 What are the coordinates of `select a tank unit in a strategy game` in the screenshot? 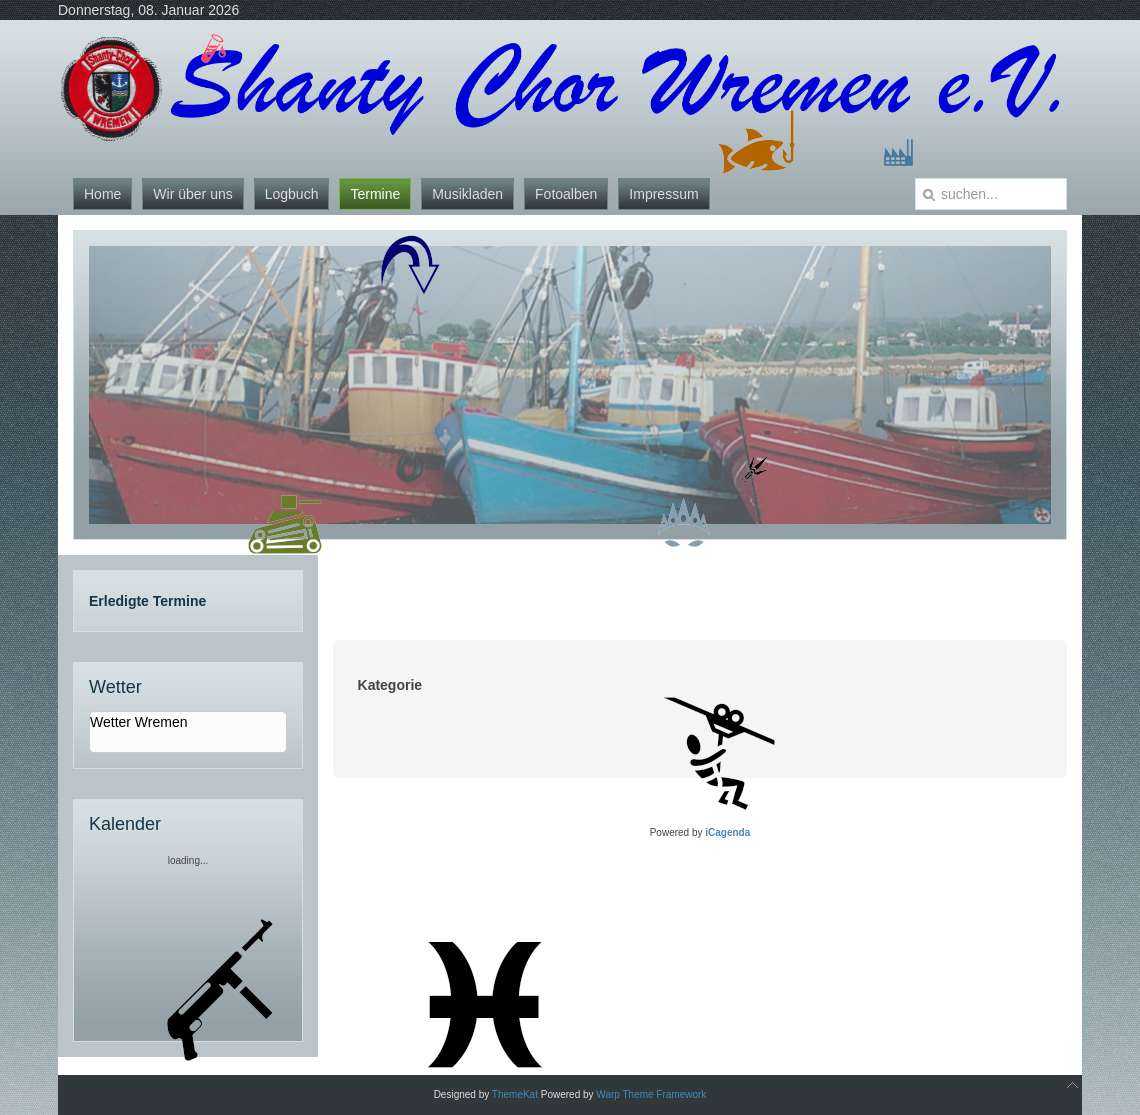 It's located at (285, 520).